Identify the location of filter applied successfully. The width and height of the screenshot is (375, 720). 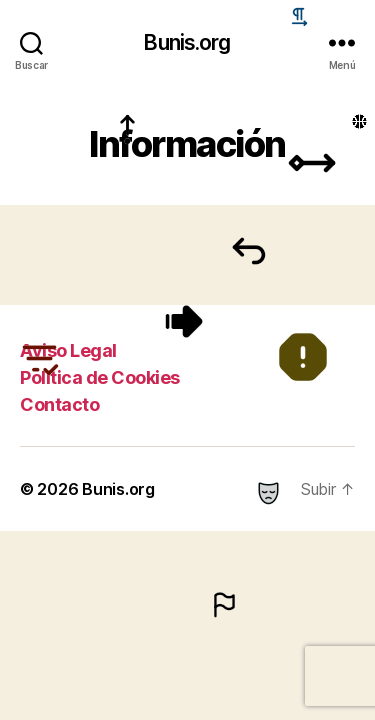
(39, 358).